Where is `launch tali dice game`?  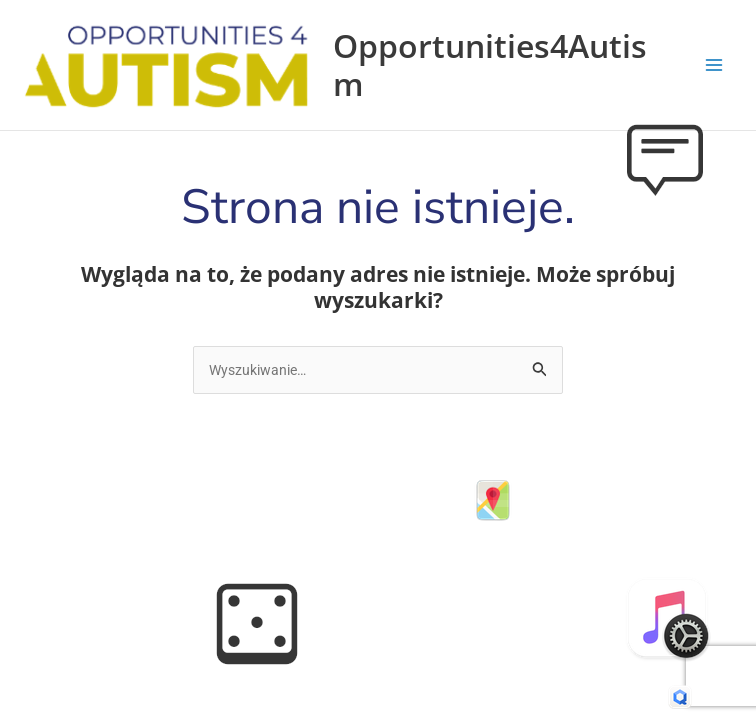
launch tali dice game is located at coordinates (257, 624).